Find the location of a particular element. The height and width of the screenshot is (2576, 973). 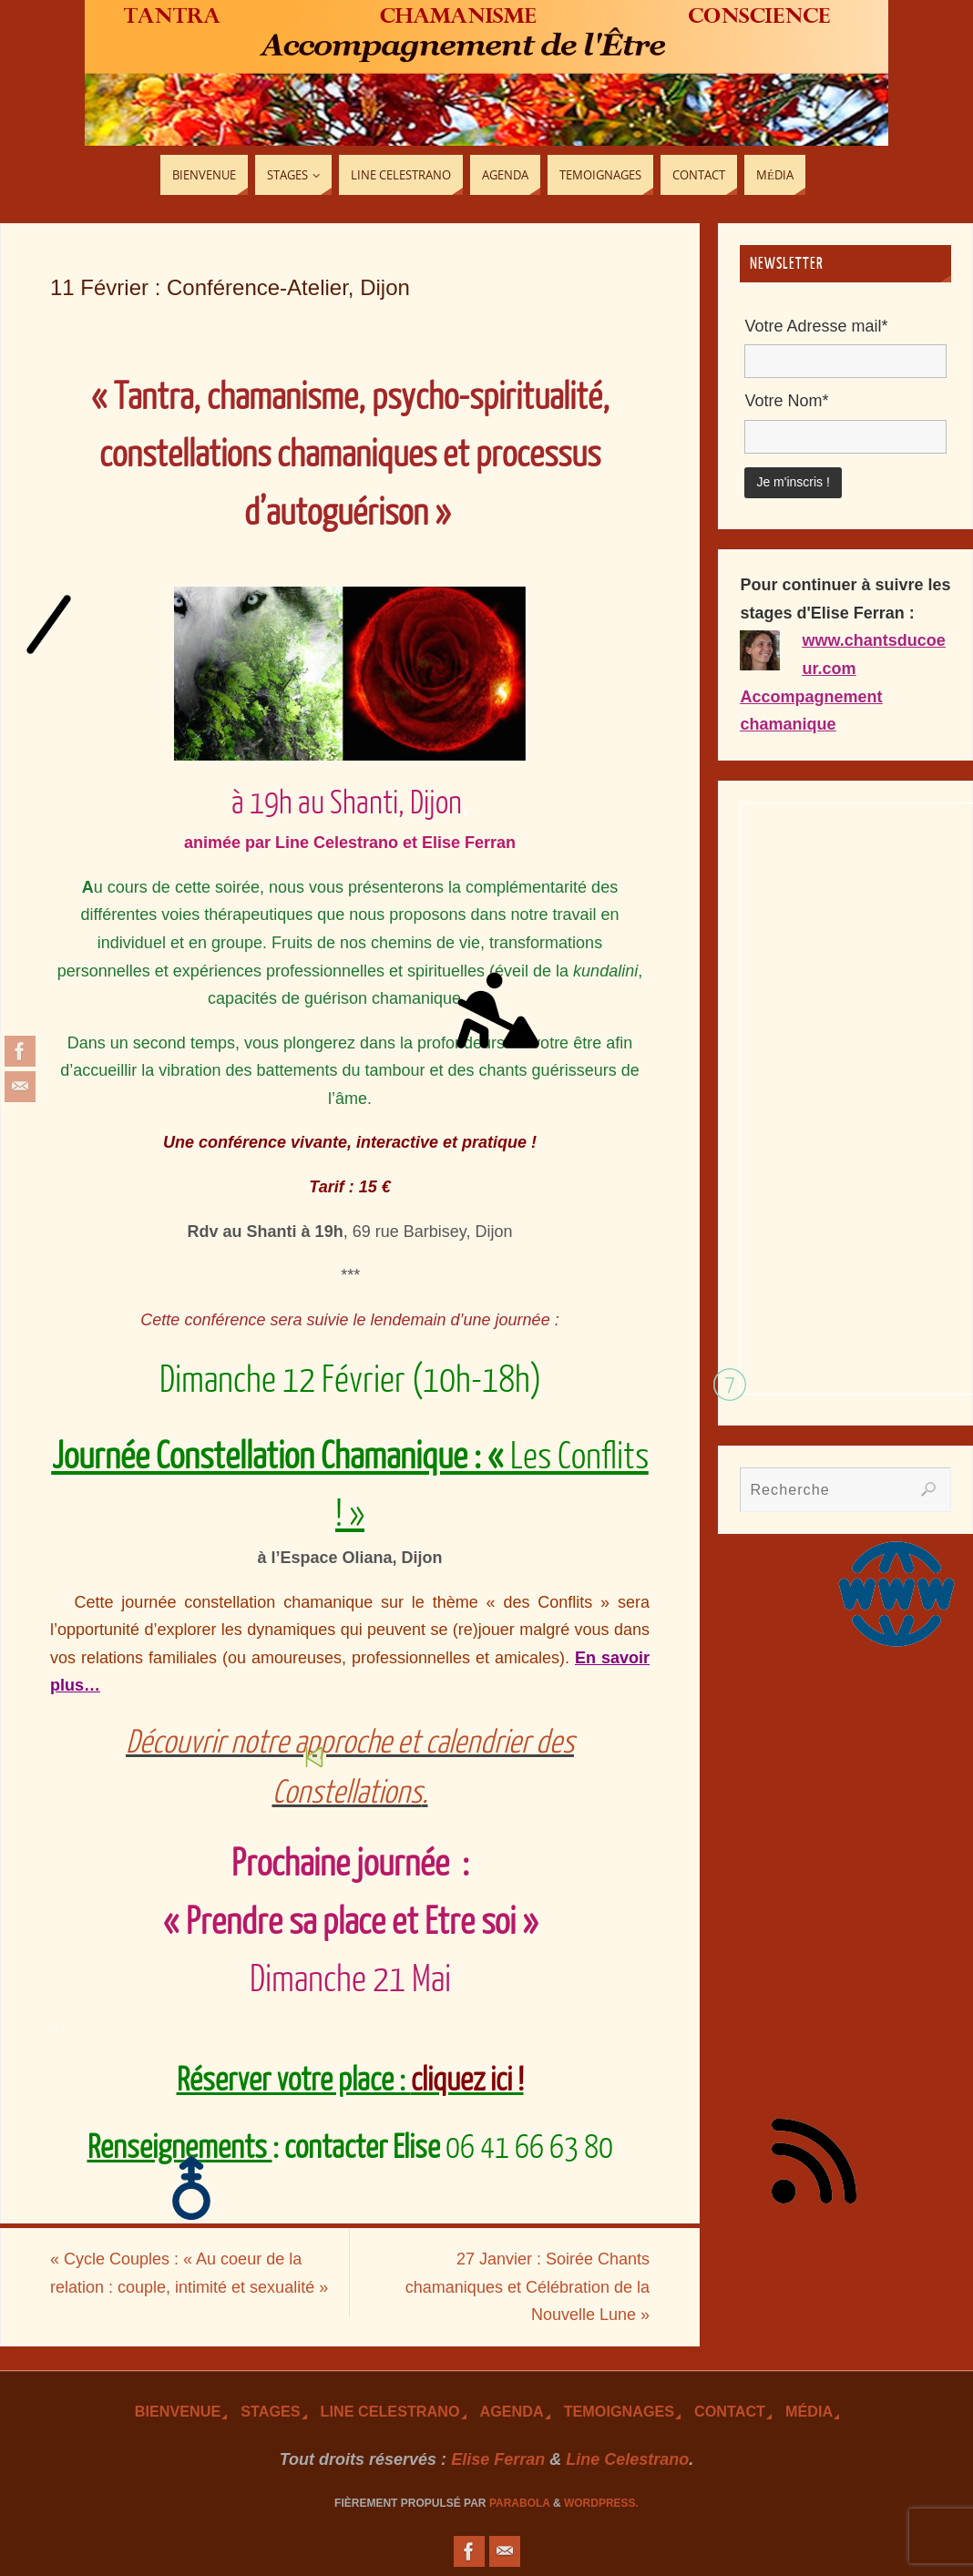

indicates a disabled or unavailable feature is located at coordinates (48, 624).